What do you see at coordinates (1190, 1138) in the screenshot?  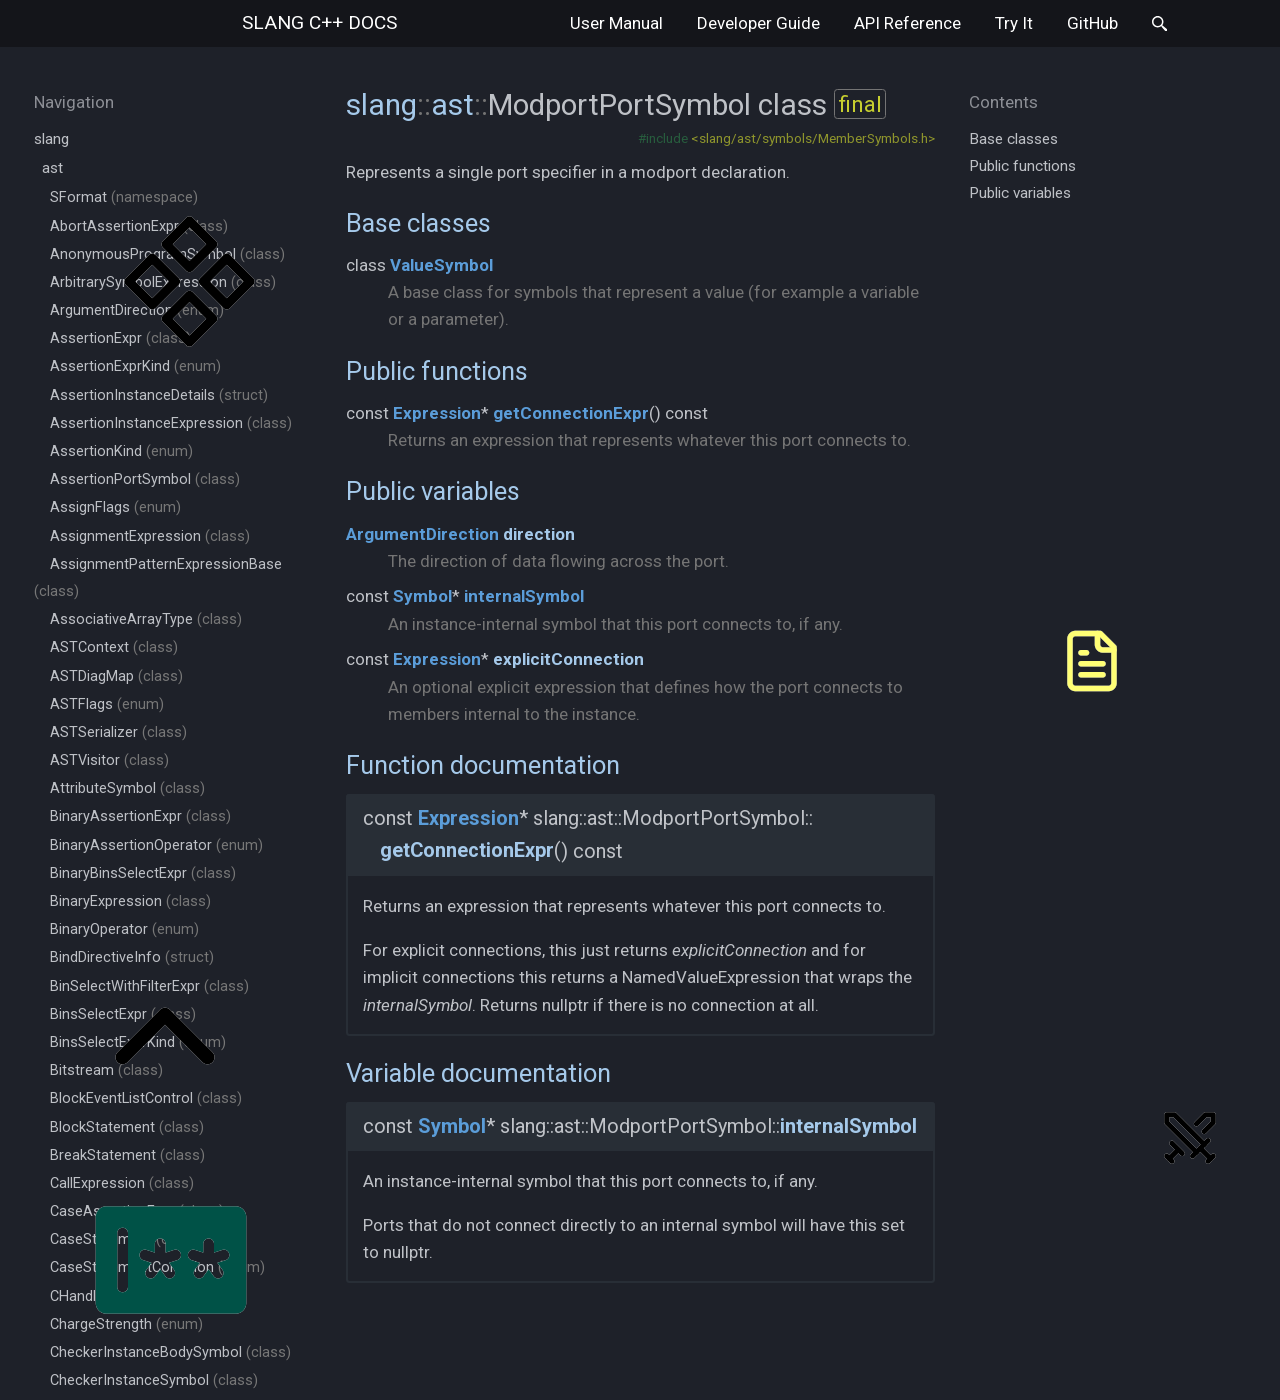 I see `initiate battle or combat mode` at bounding box center [1190, 1138].